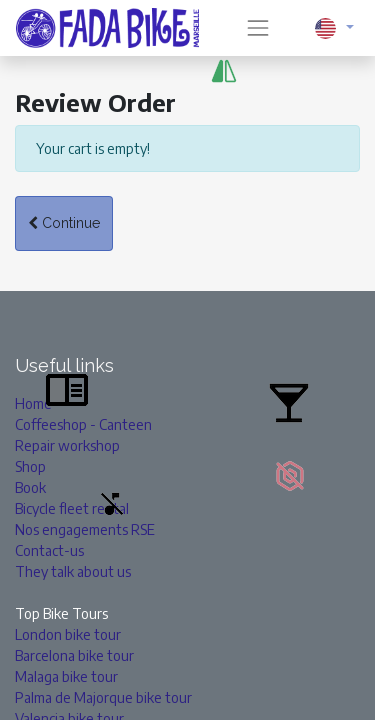 The image size is (375, 720). Describe the element at coordinates (290, 476) in the screenshot. I see `disable assembly or grouping feature` at that location.